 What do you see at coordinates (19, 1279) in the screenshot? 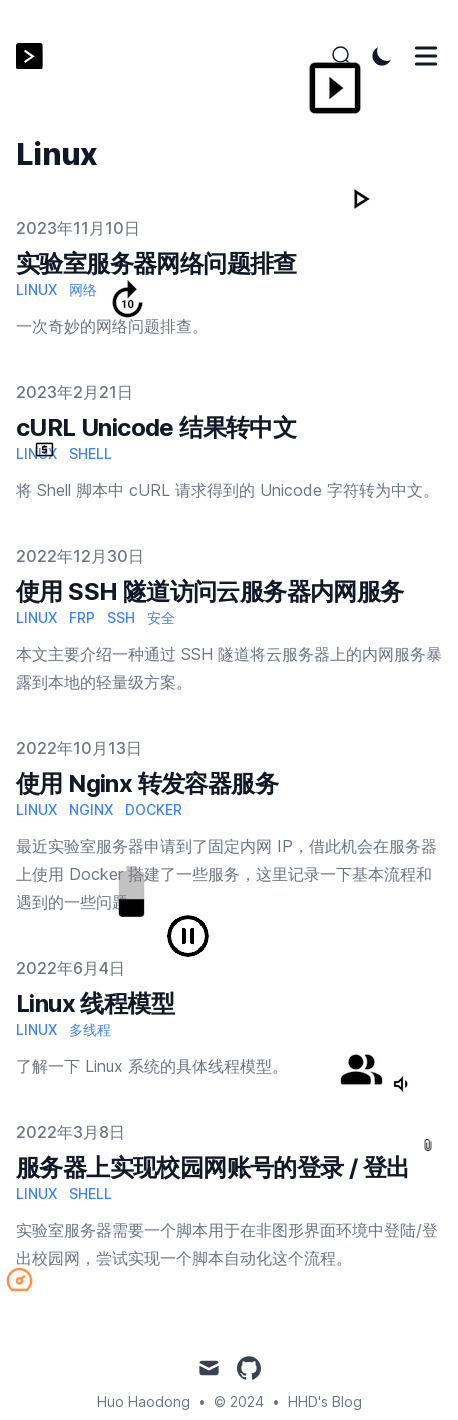
I see `access your dashboard or control panel` at bounding box center [19, 1279].